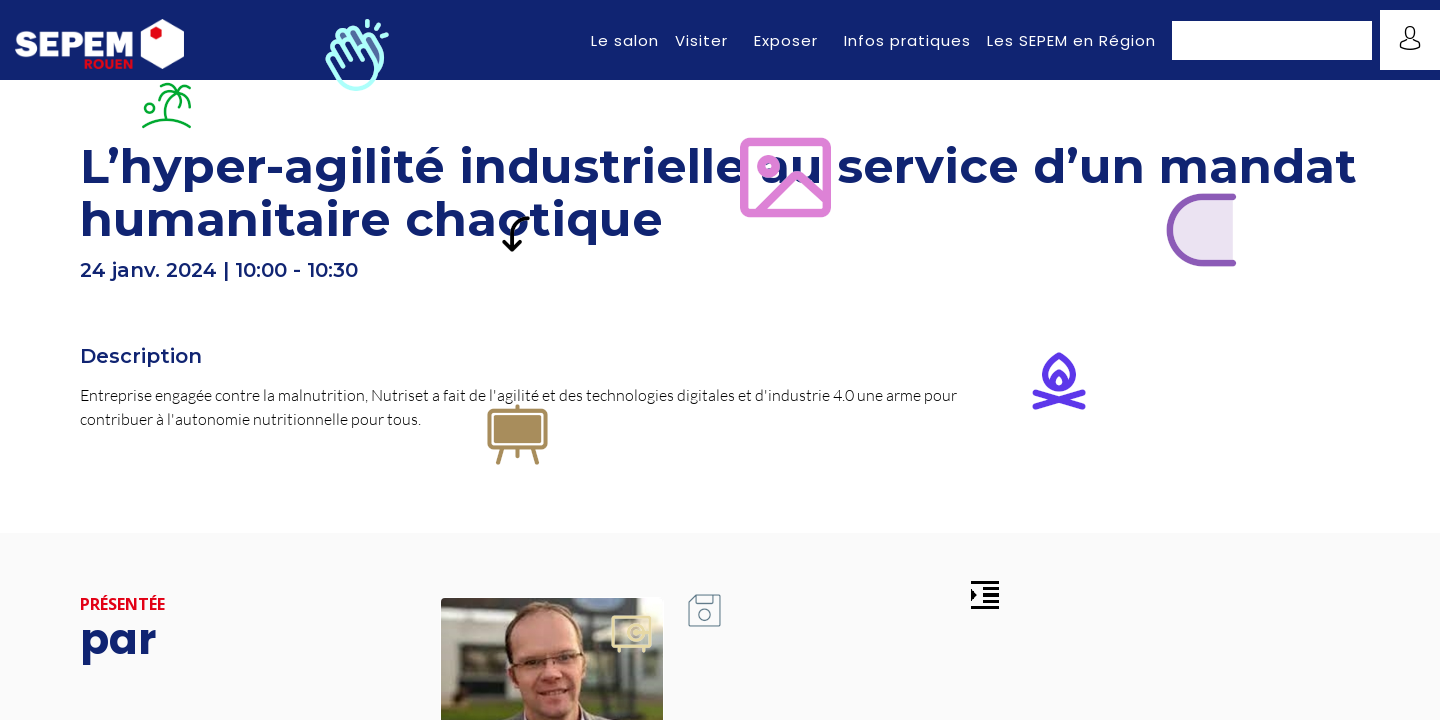 The width and height of the screenshot is (1440, 720). Describe the element at coordinates (516, 234) in the screenshot. I see `go back and down in navigation` at that location.